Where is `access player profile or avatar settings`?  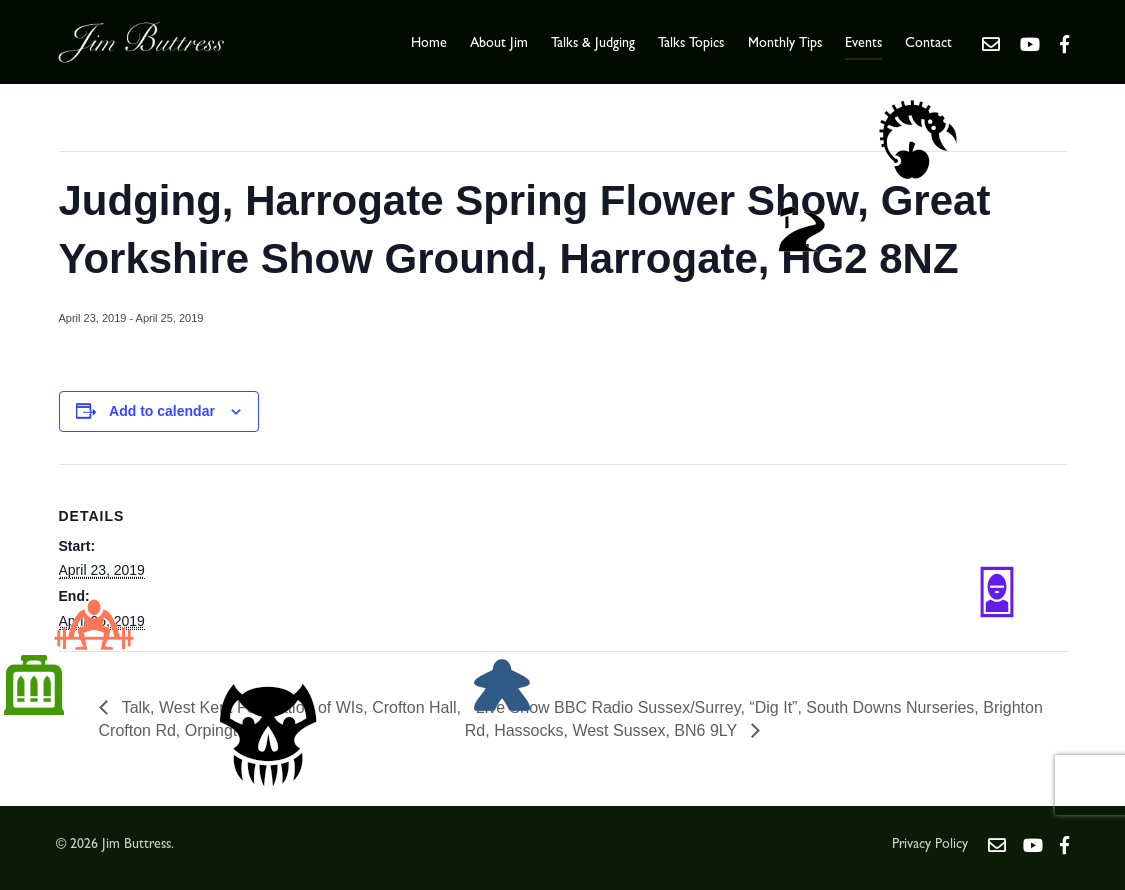
access player profile or avatar settings is located at coordinates (502, 685).